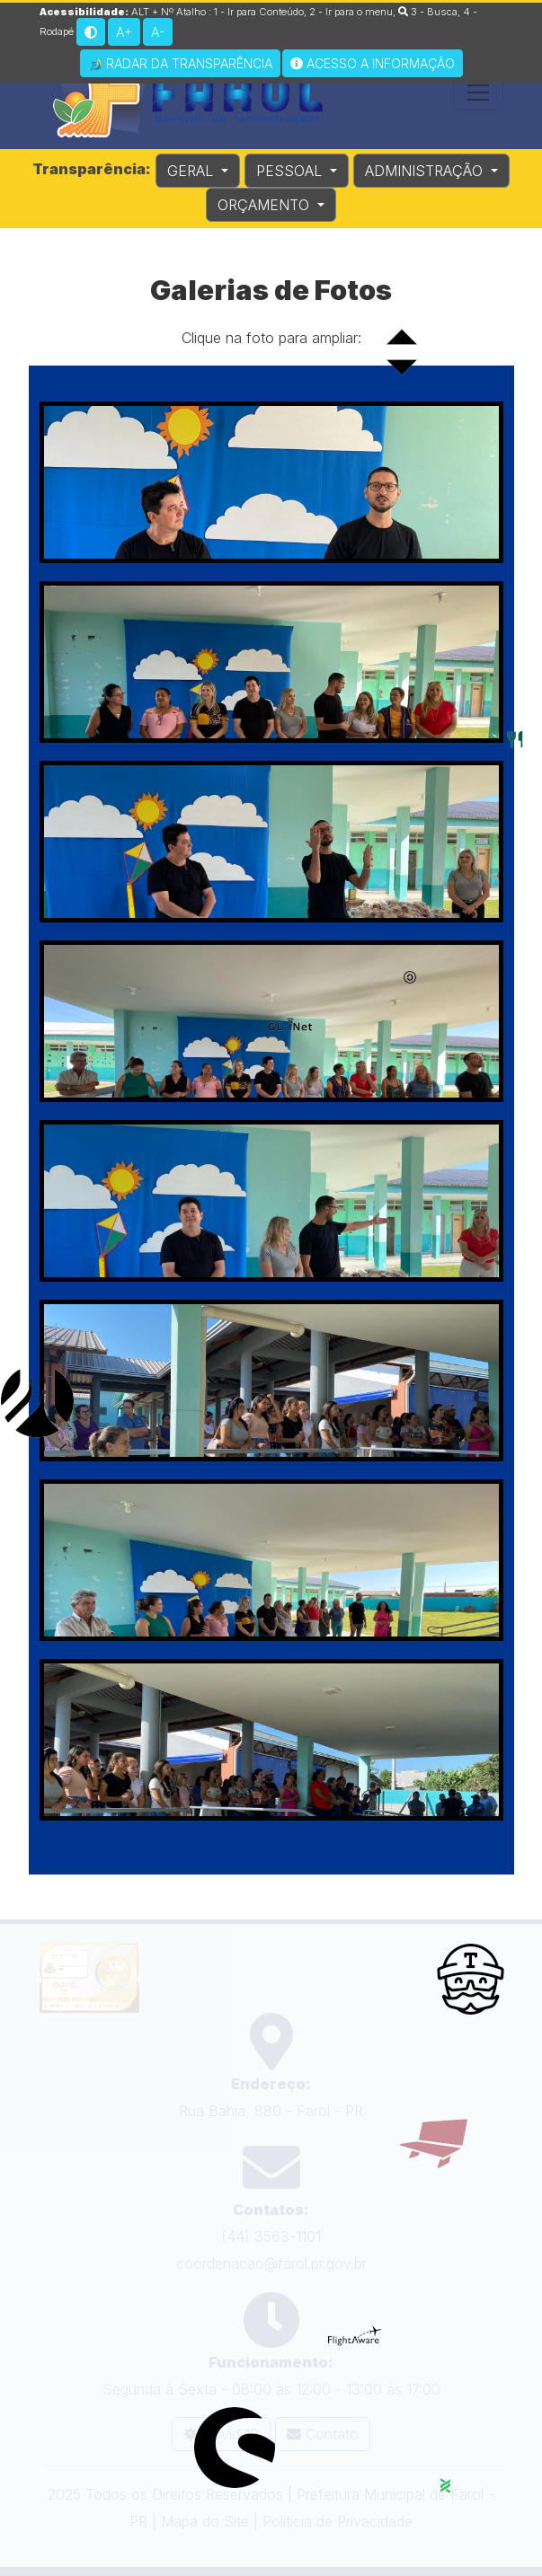  I want to click on GL.iNet company logo, so click(289, 1024).